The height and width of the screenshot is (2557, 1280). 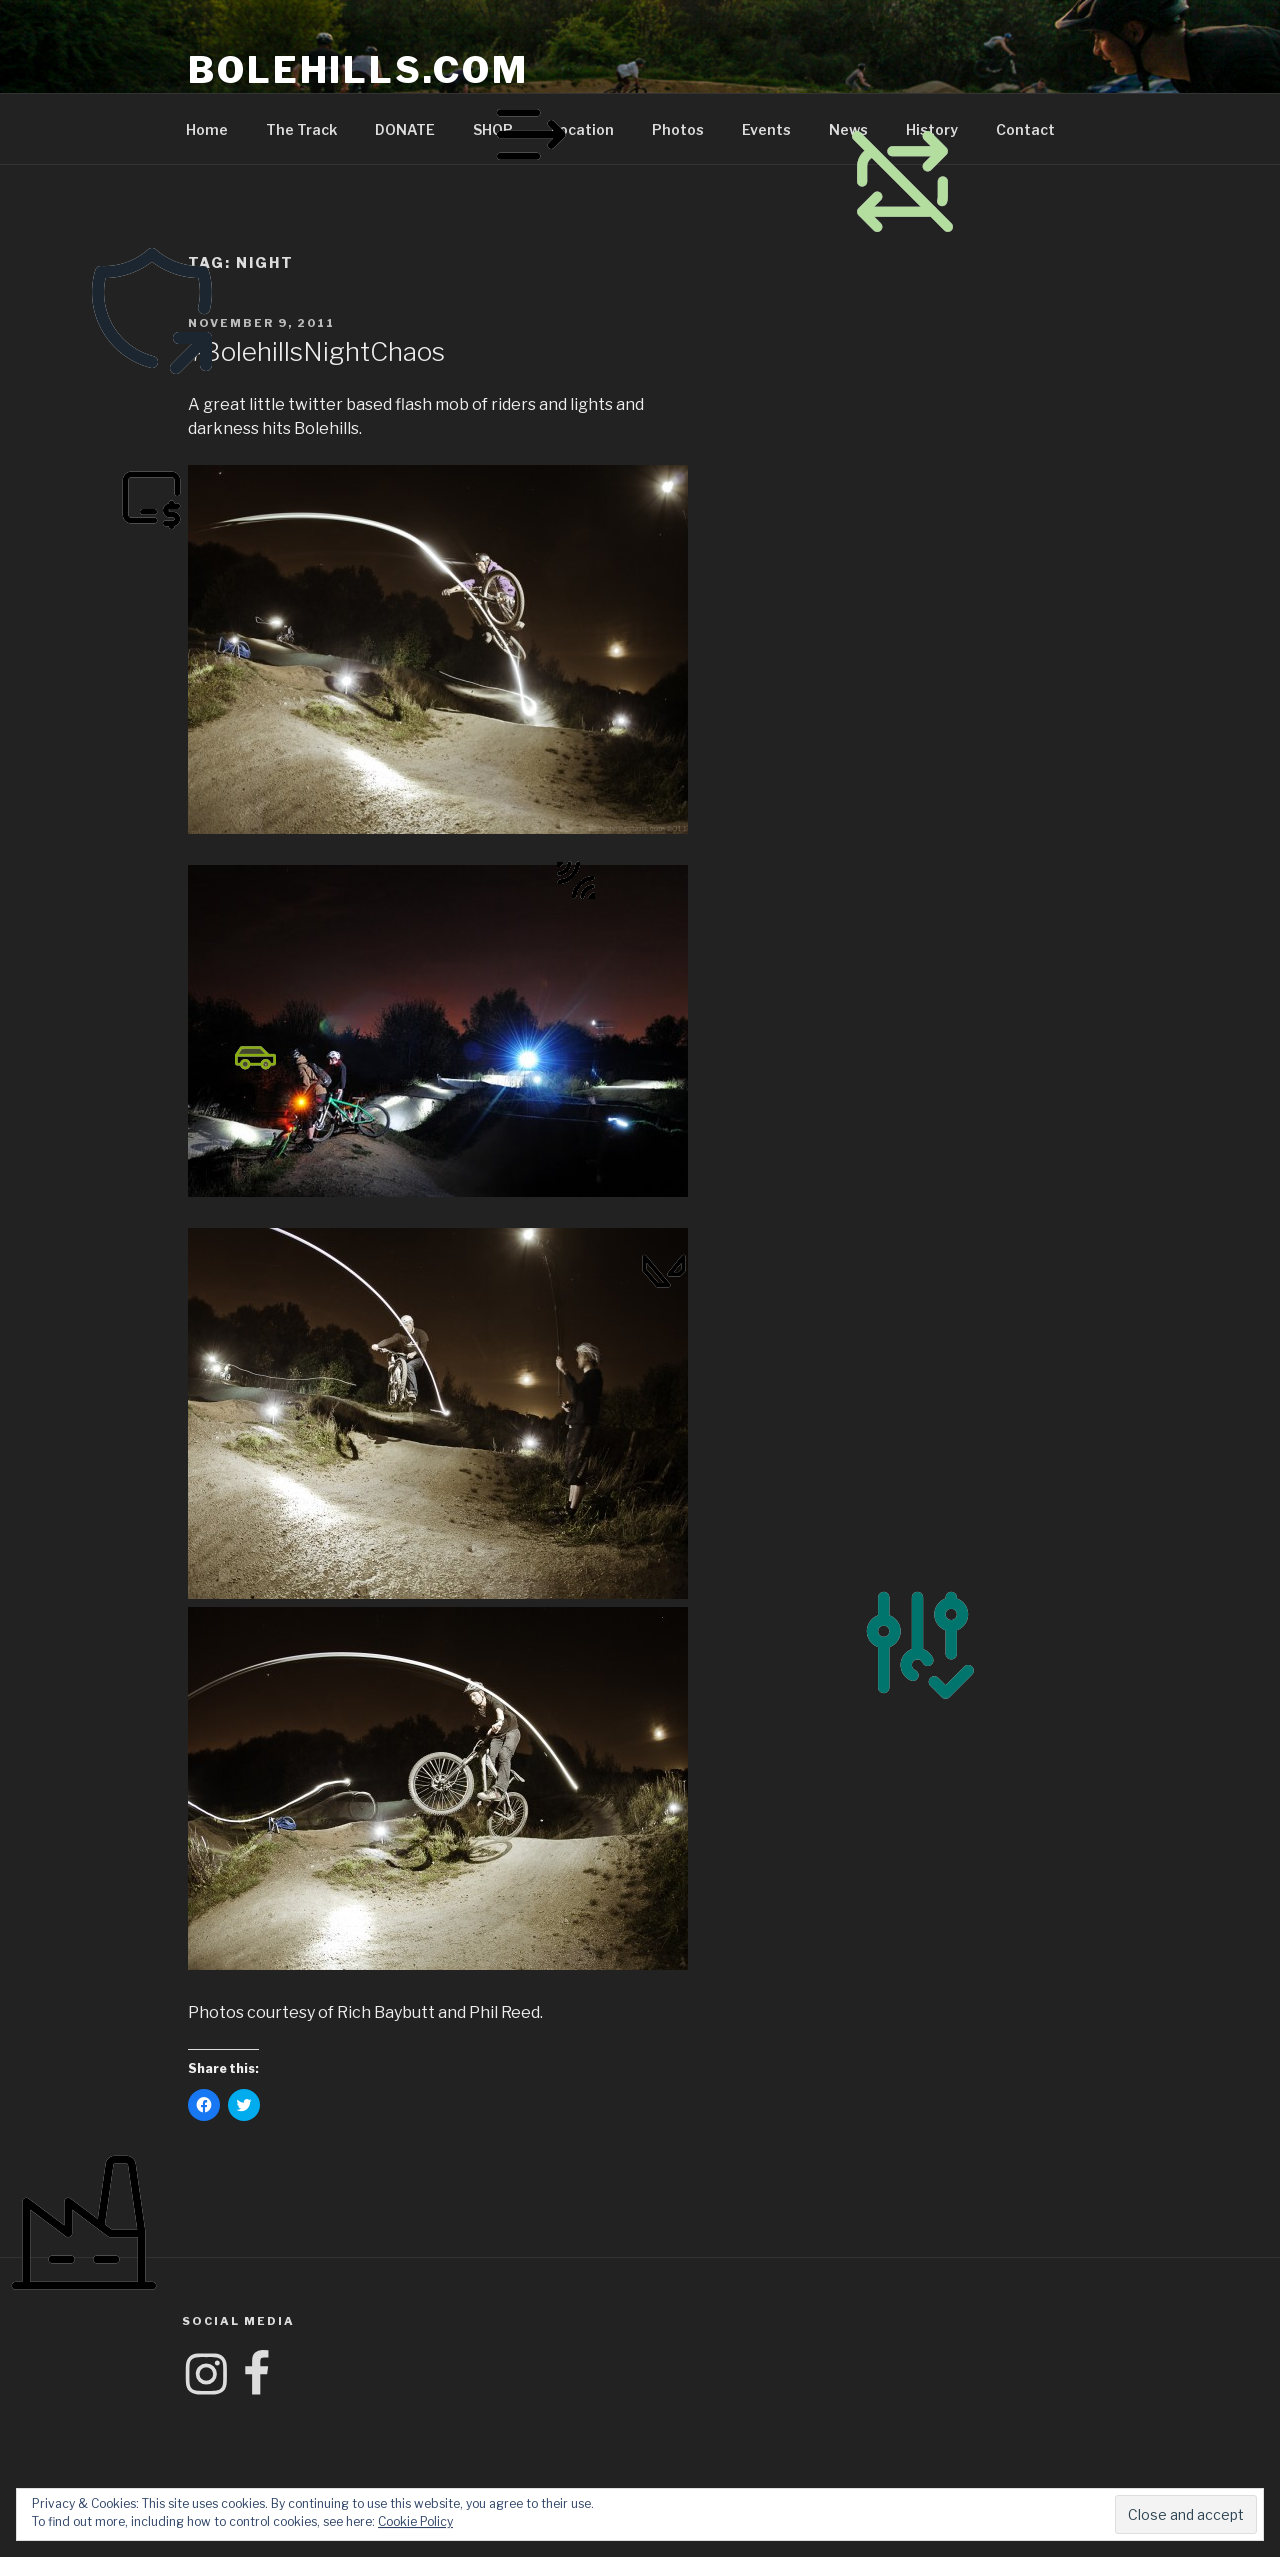 What do you see at coordinates (152, 308) in the screenshot?
I see `share security settings or permissions` at bounding box center [152, 308].